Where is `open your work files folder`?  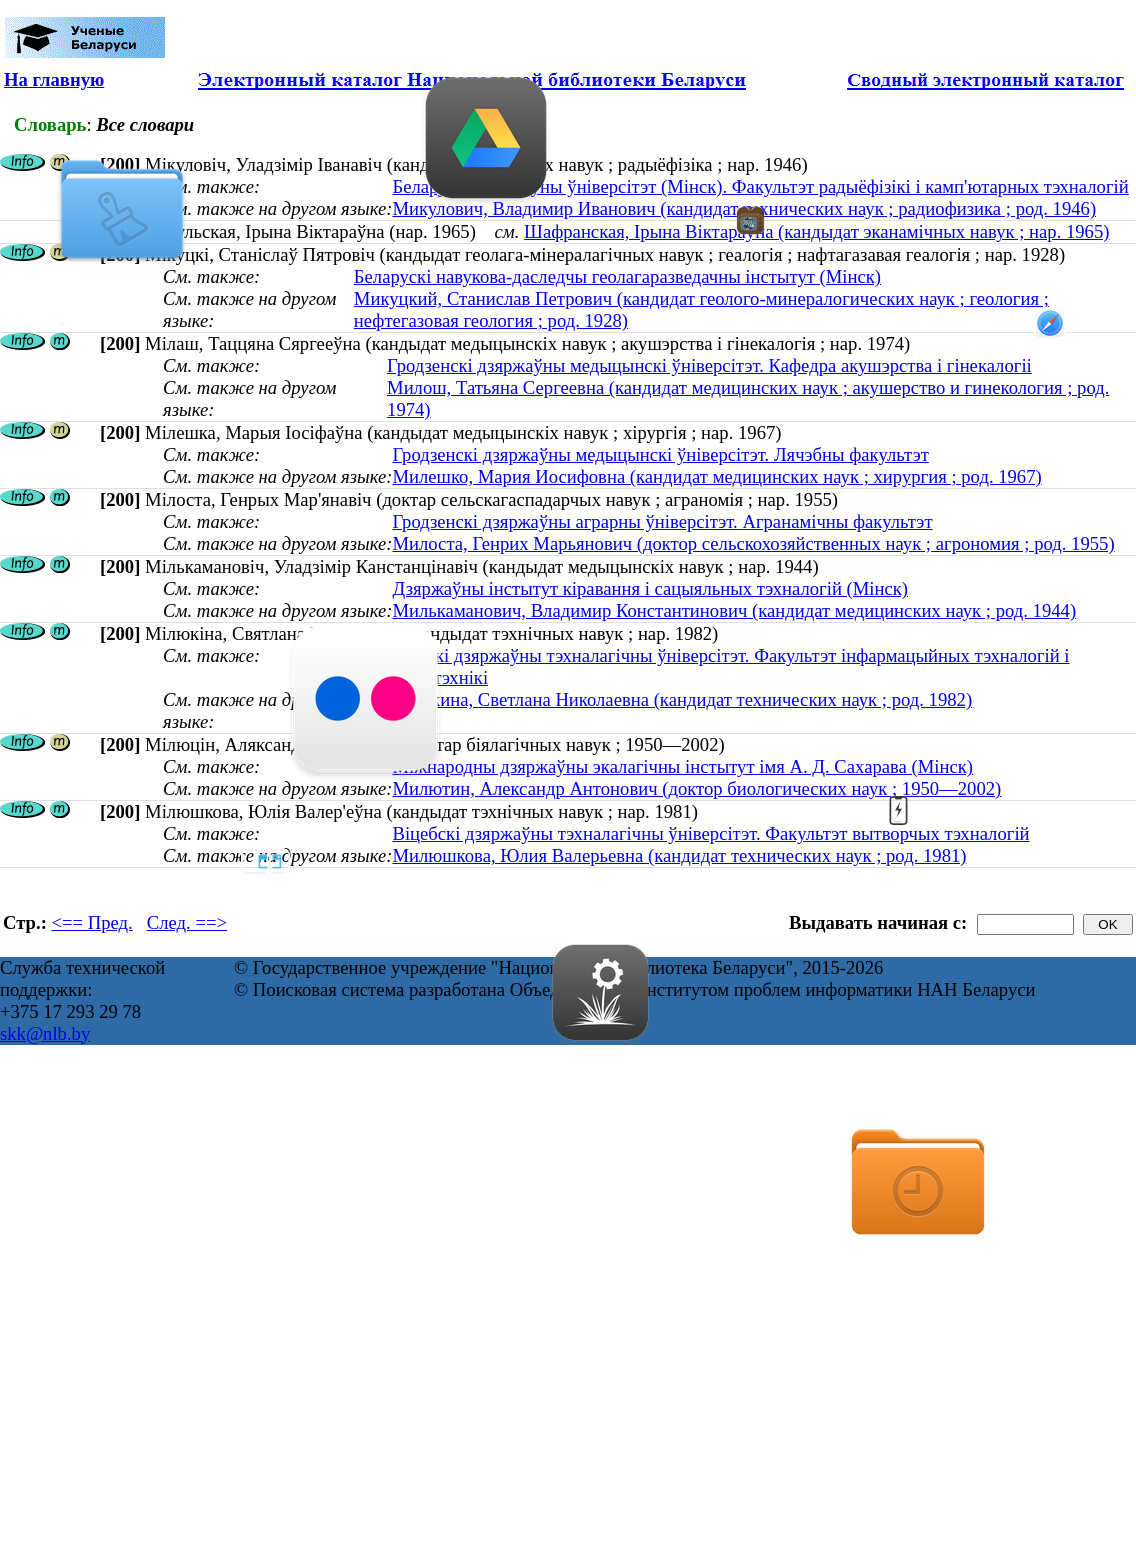
open your work files folder is located at coordinates (122, 209).